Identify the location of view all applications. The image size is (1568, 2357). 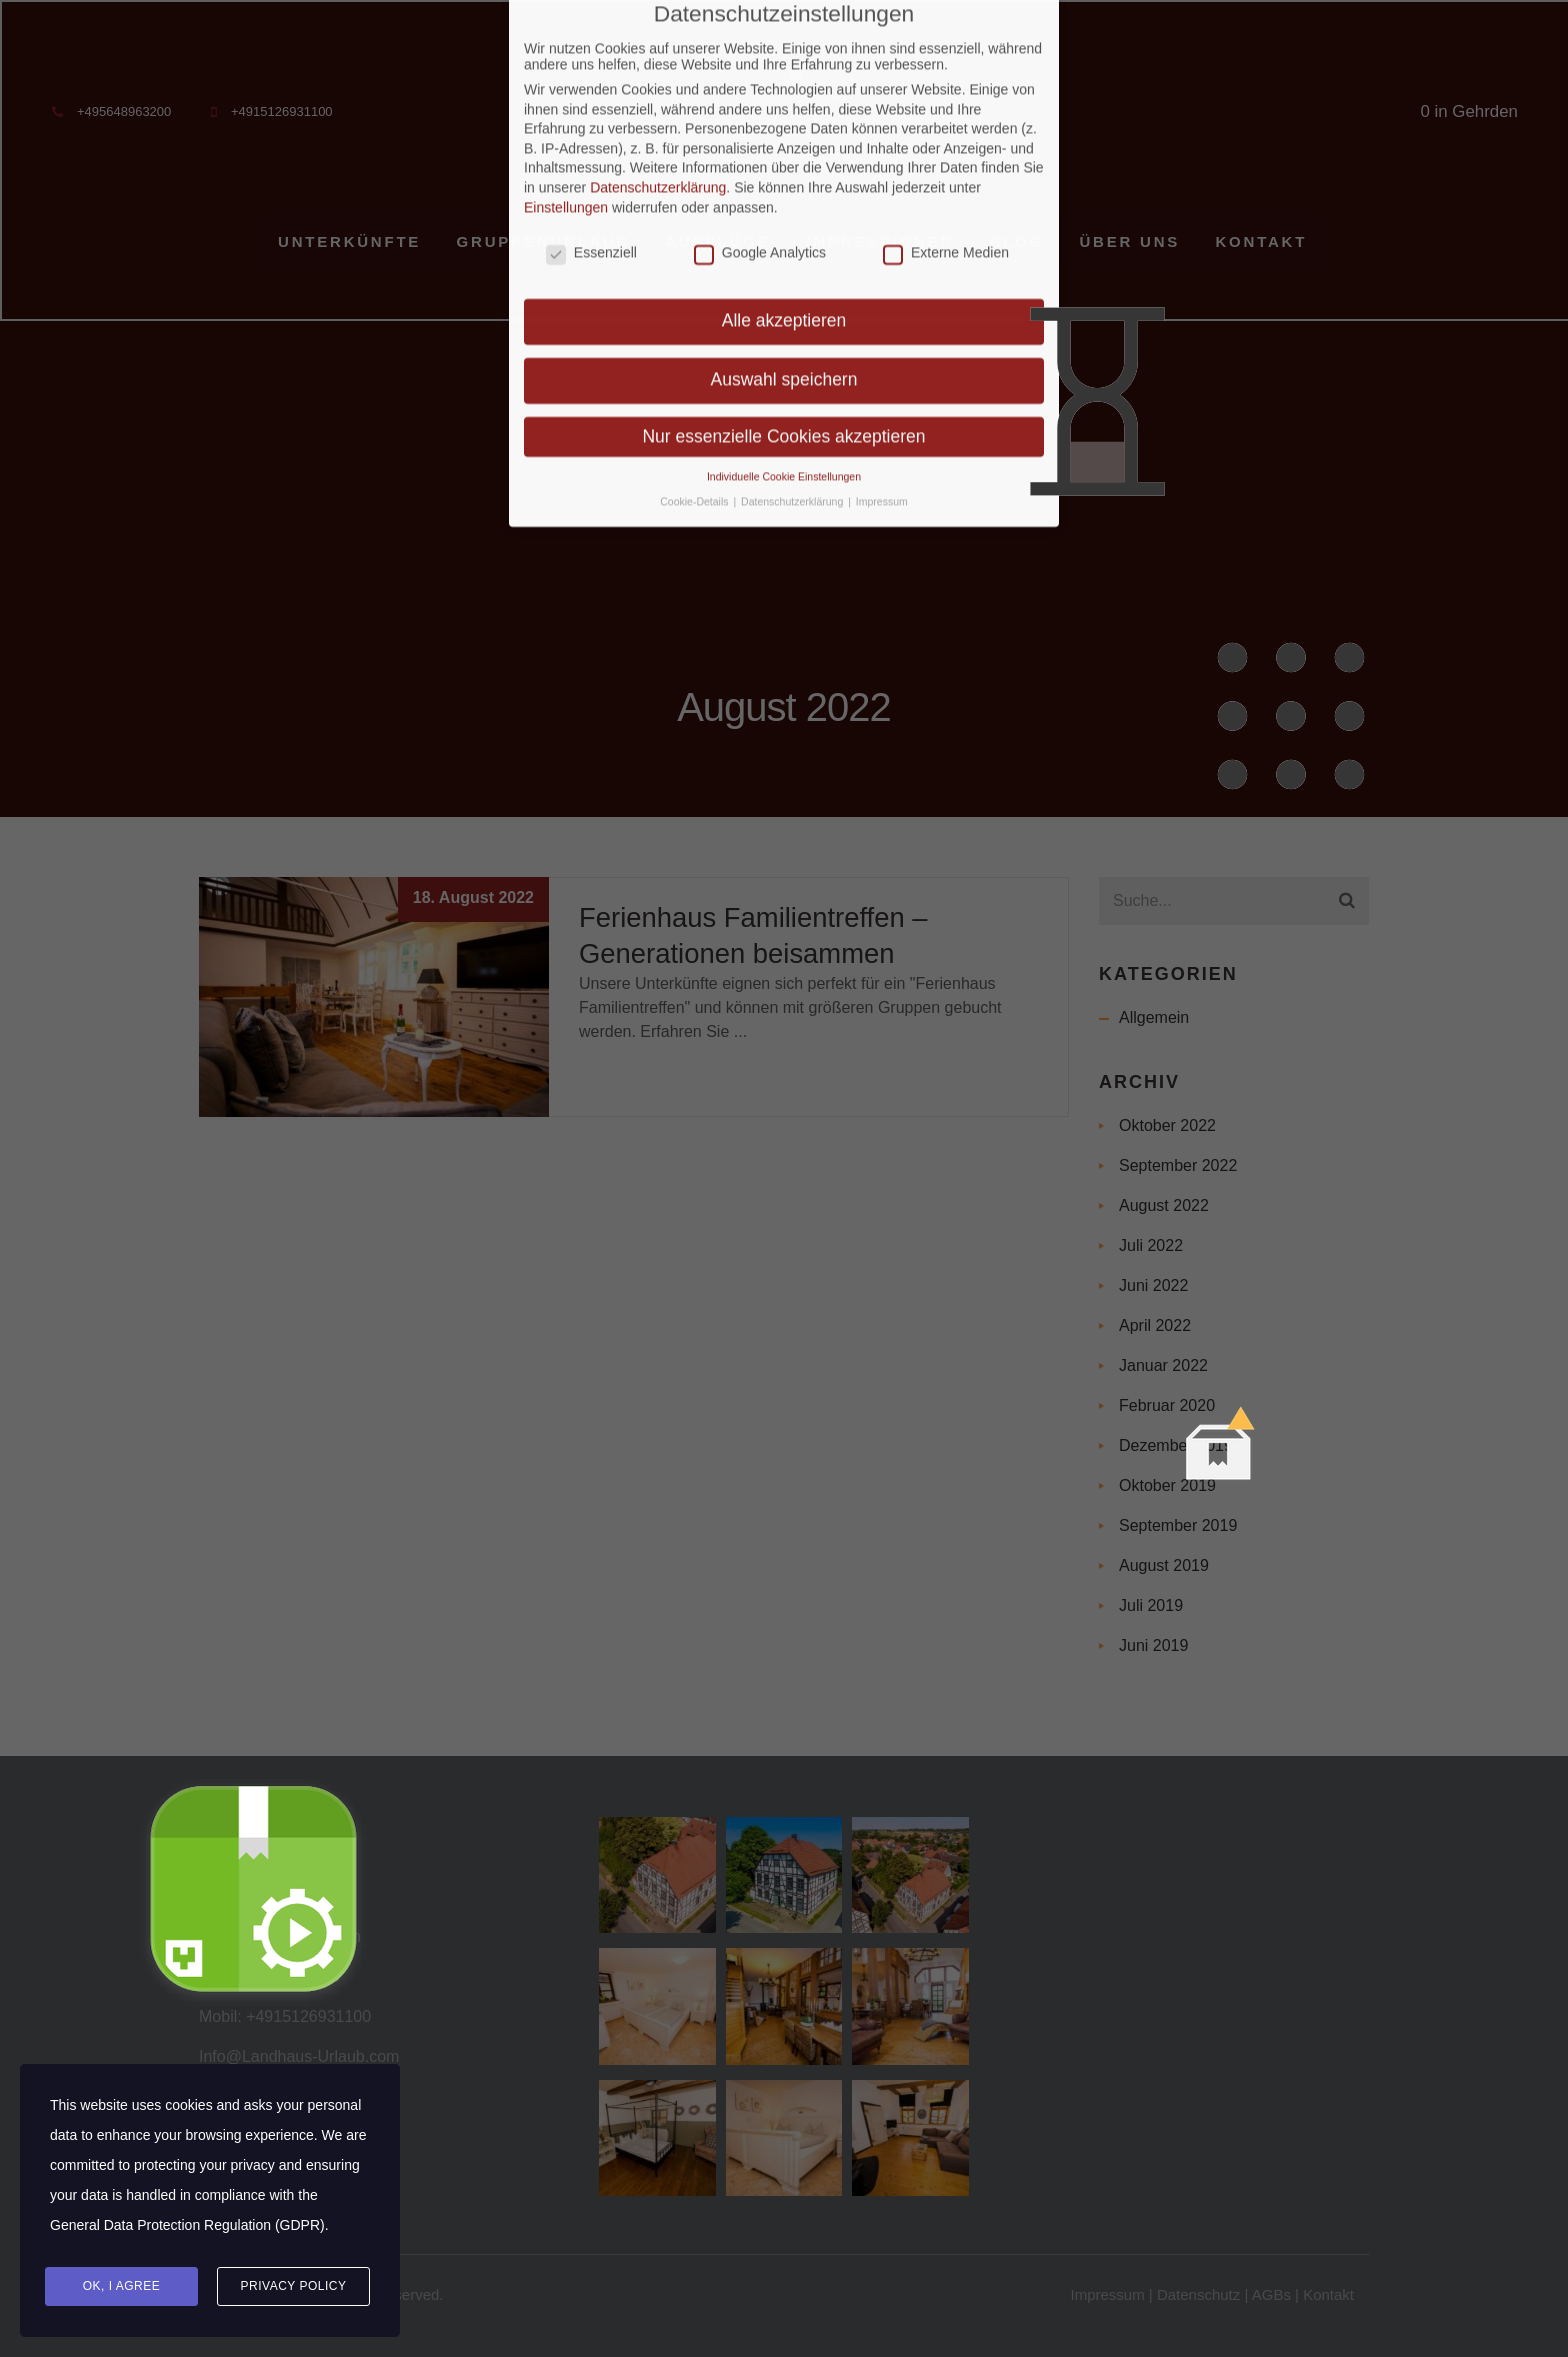
(1291, 716).